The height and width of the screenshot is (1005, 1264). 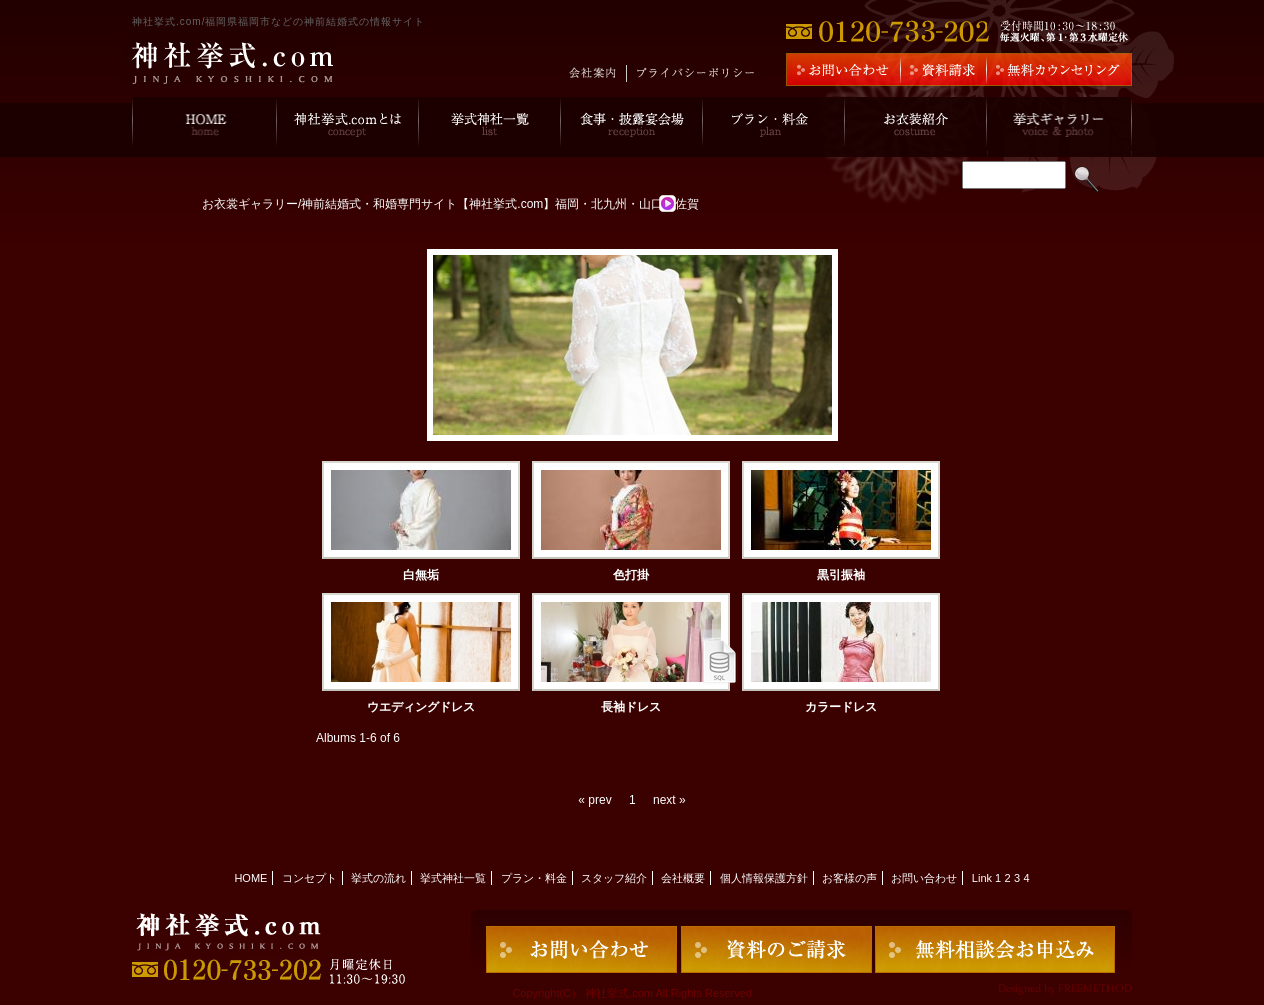 What do you see at coordinates (719, 662) in the screenshot?
I see `an SQL database file` at bounding box center [719, 662].